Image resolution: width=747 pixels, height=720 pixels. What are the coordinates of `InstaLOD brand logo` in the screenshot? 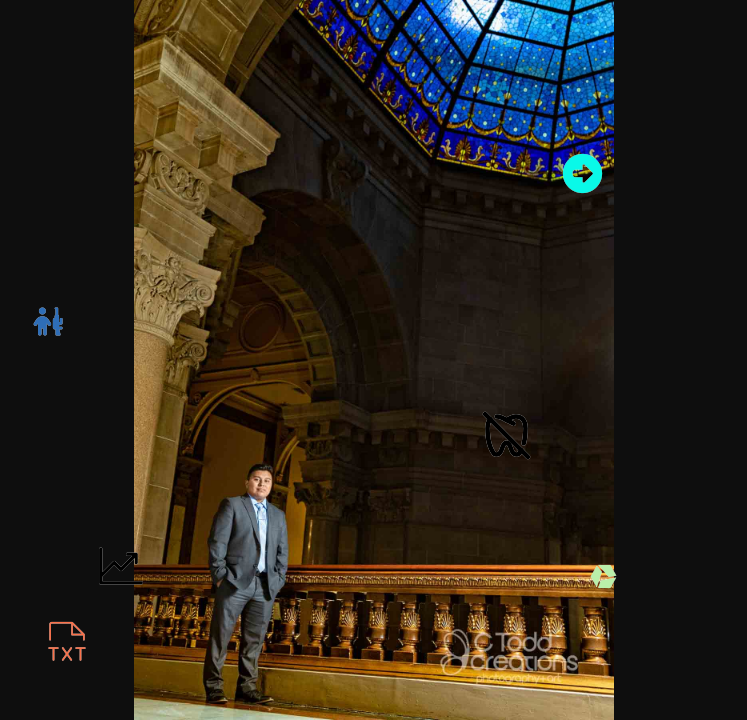 It's located at (603, 576).